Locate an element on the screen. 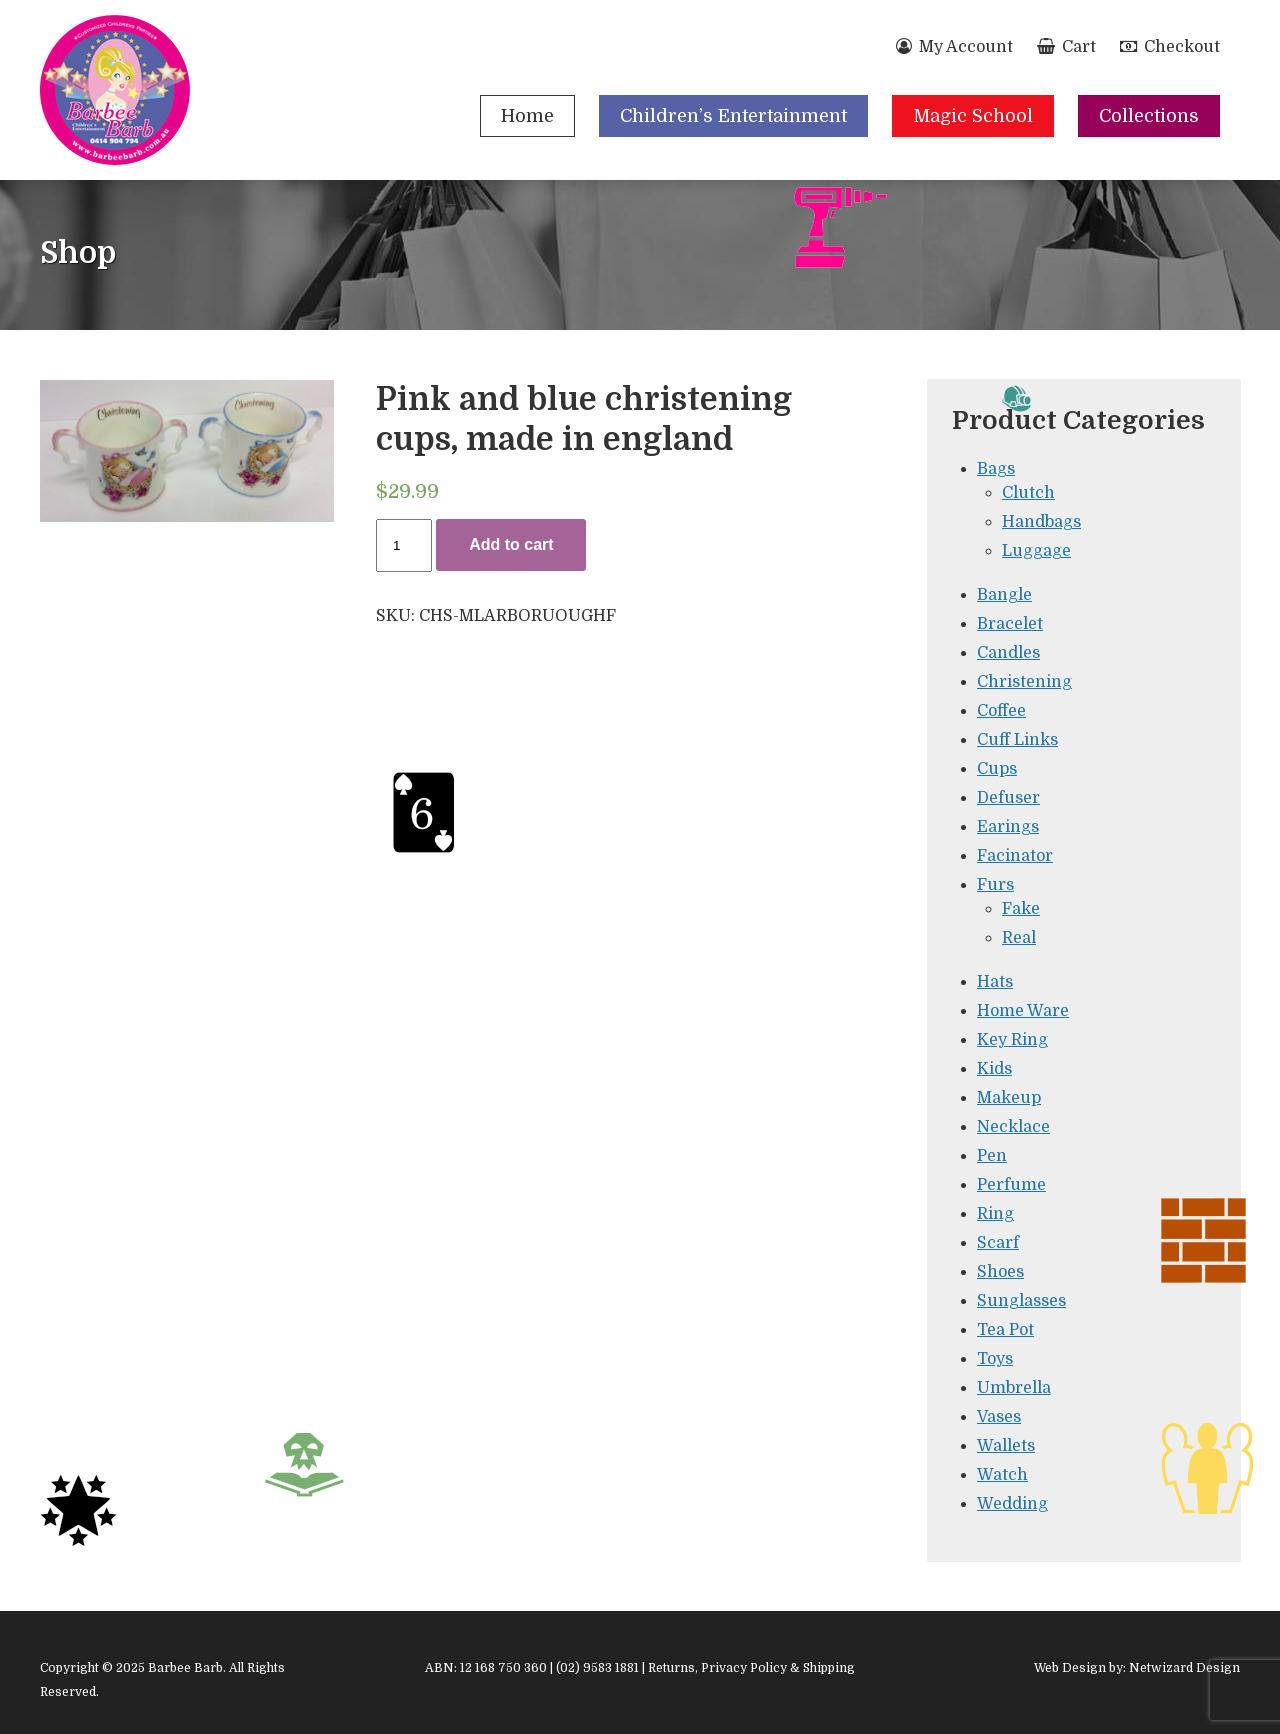 Image resolution: width=1280 pixels, height=1734 pixels. indicates a wall or barrier element in a game is located at coordinates (1203, 1240).